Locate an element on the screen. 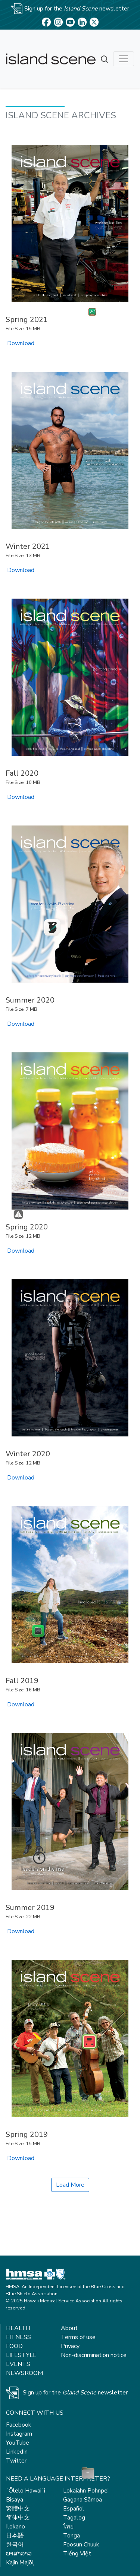  launch melonDS nintendo DS emulator is located at coordinates (89, 2041).